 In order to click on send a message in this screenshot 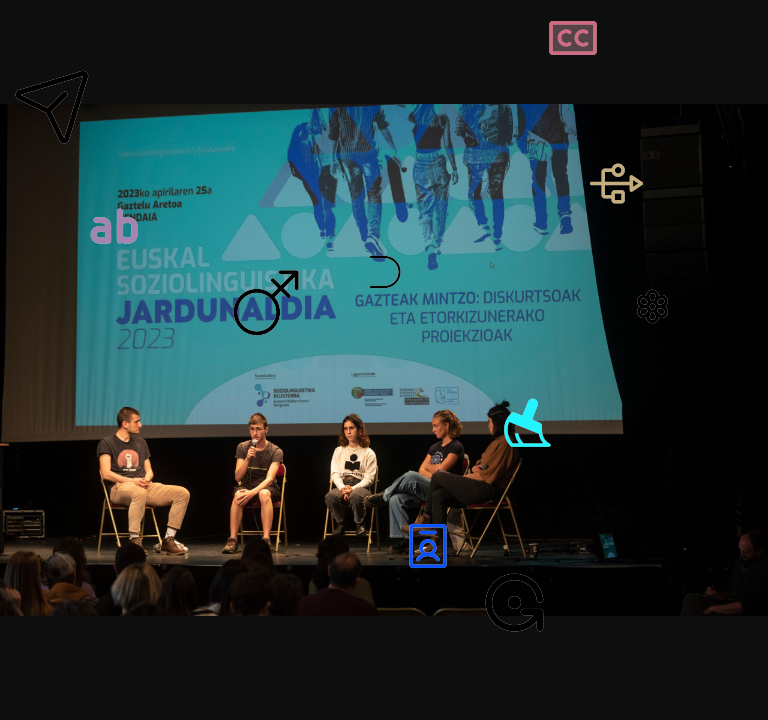, I will do `click(54, 104)`.